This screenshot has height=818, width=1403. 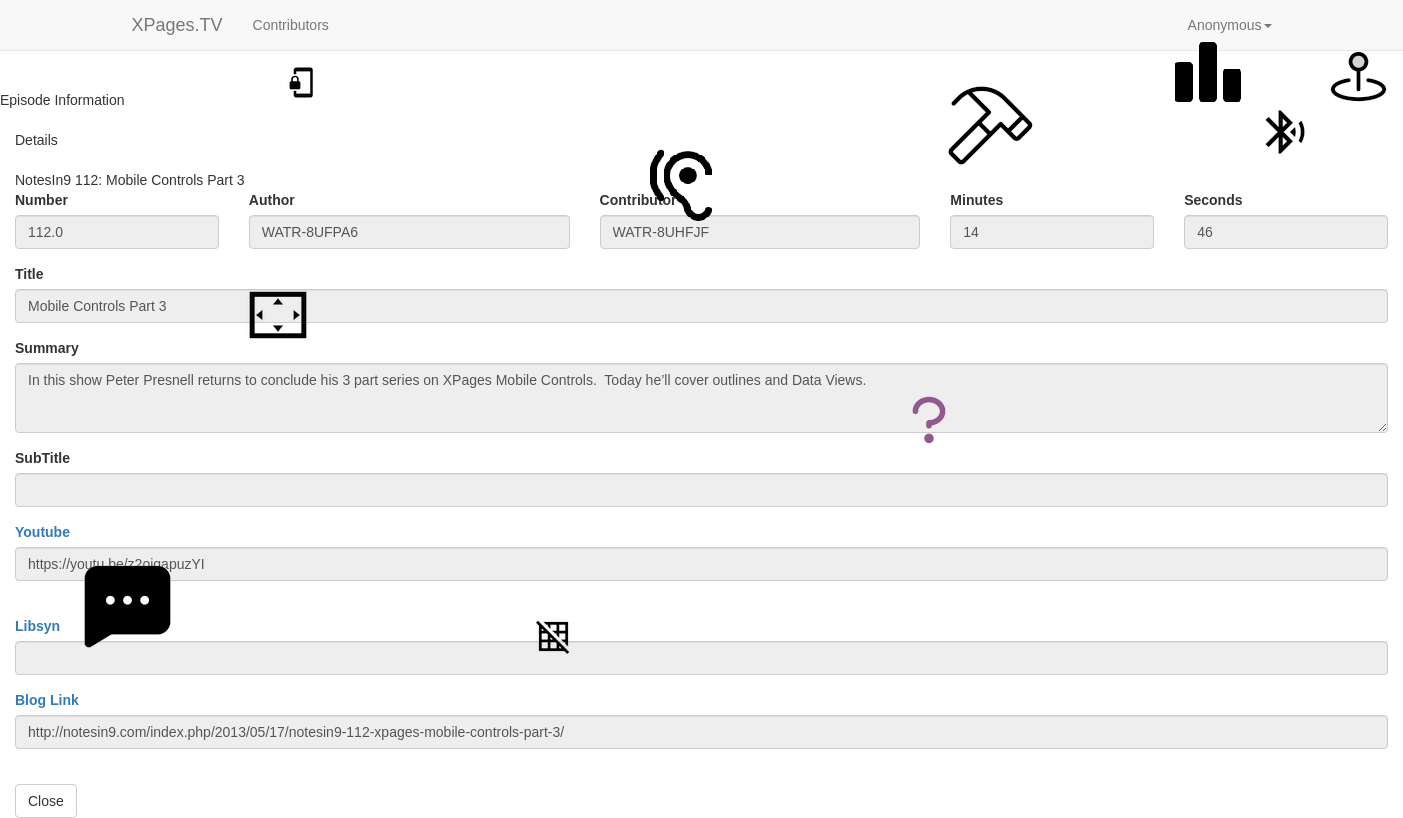 What do you see at coordinates (553, 636) in the screenshot?
I see `disable grid view` at bounding box center [553, 636].